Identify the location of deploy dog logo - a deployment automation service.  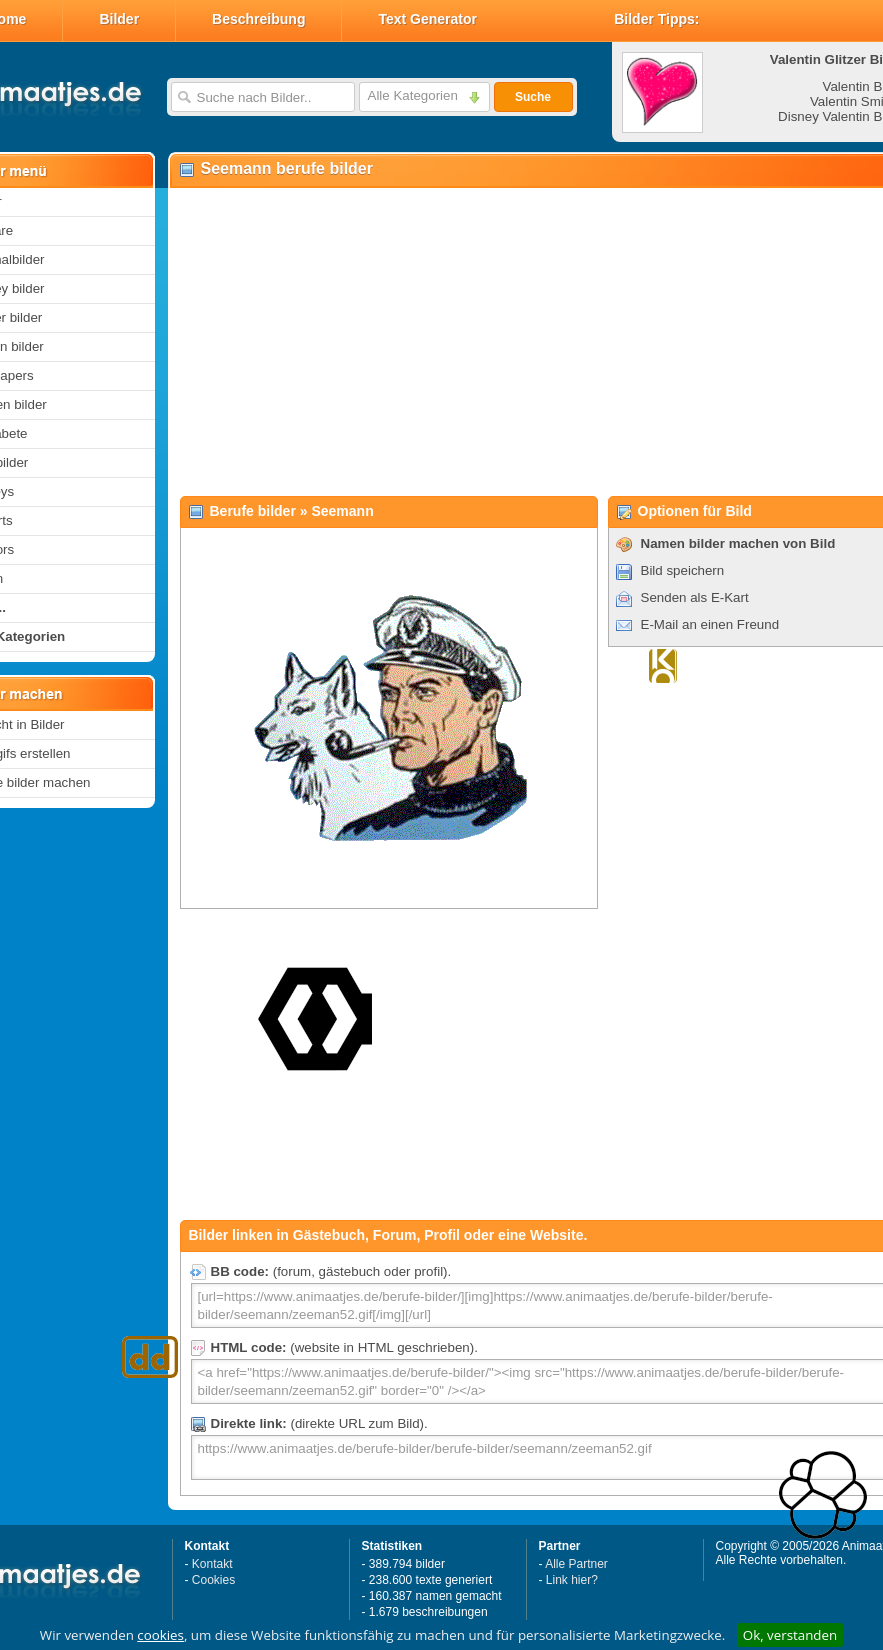
(150, 1357).